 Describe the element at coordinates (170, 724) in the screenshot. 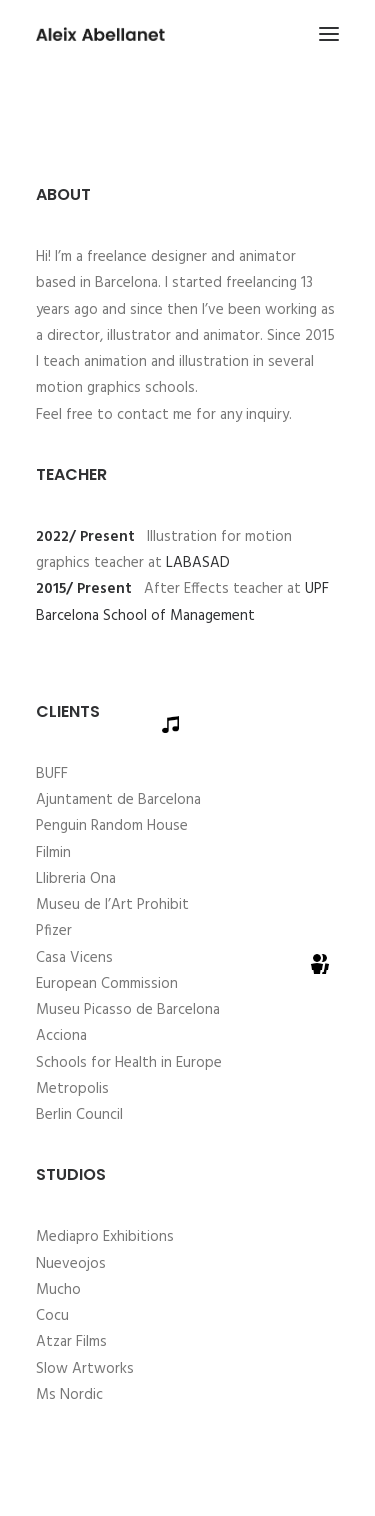

I see `access music library or player` at that location.